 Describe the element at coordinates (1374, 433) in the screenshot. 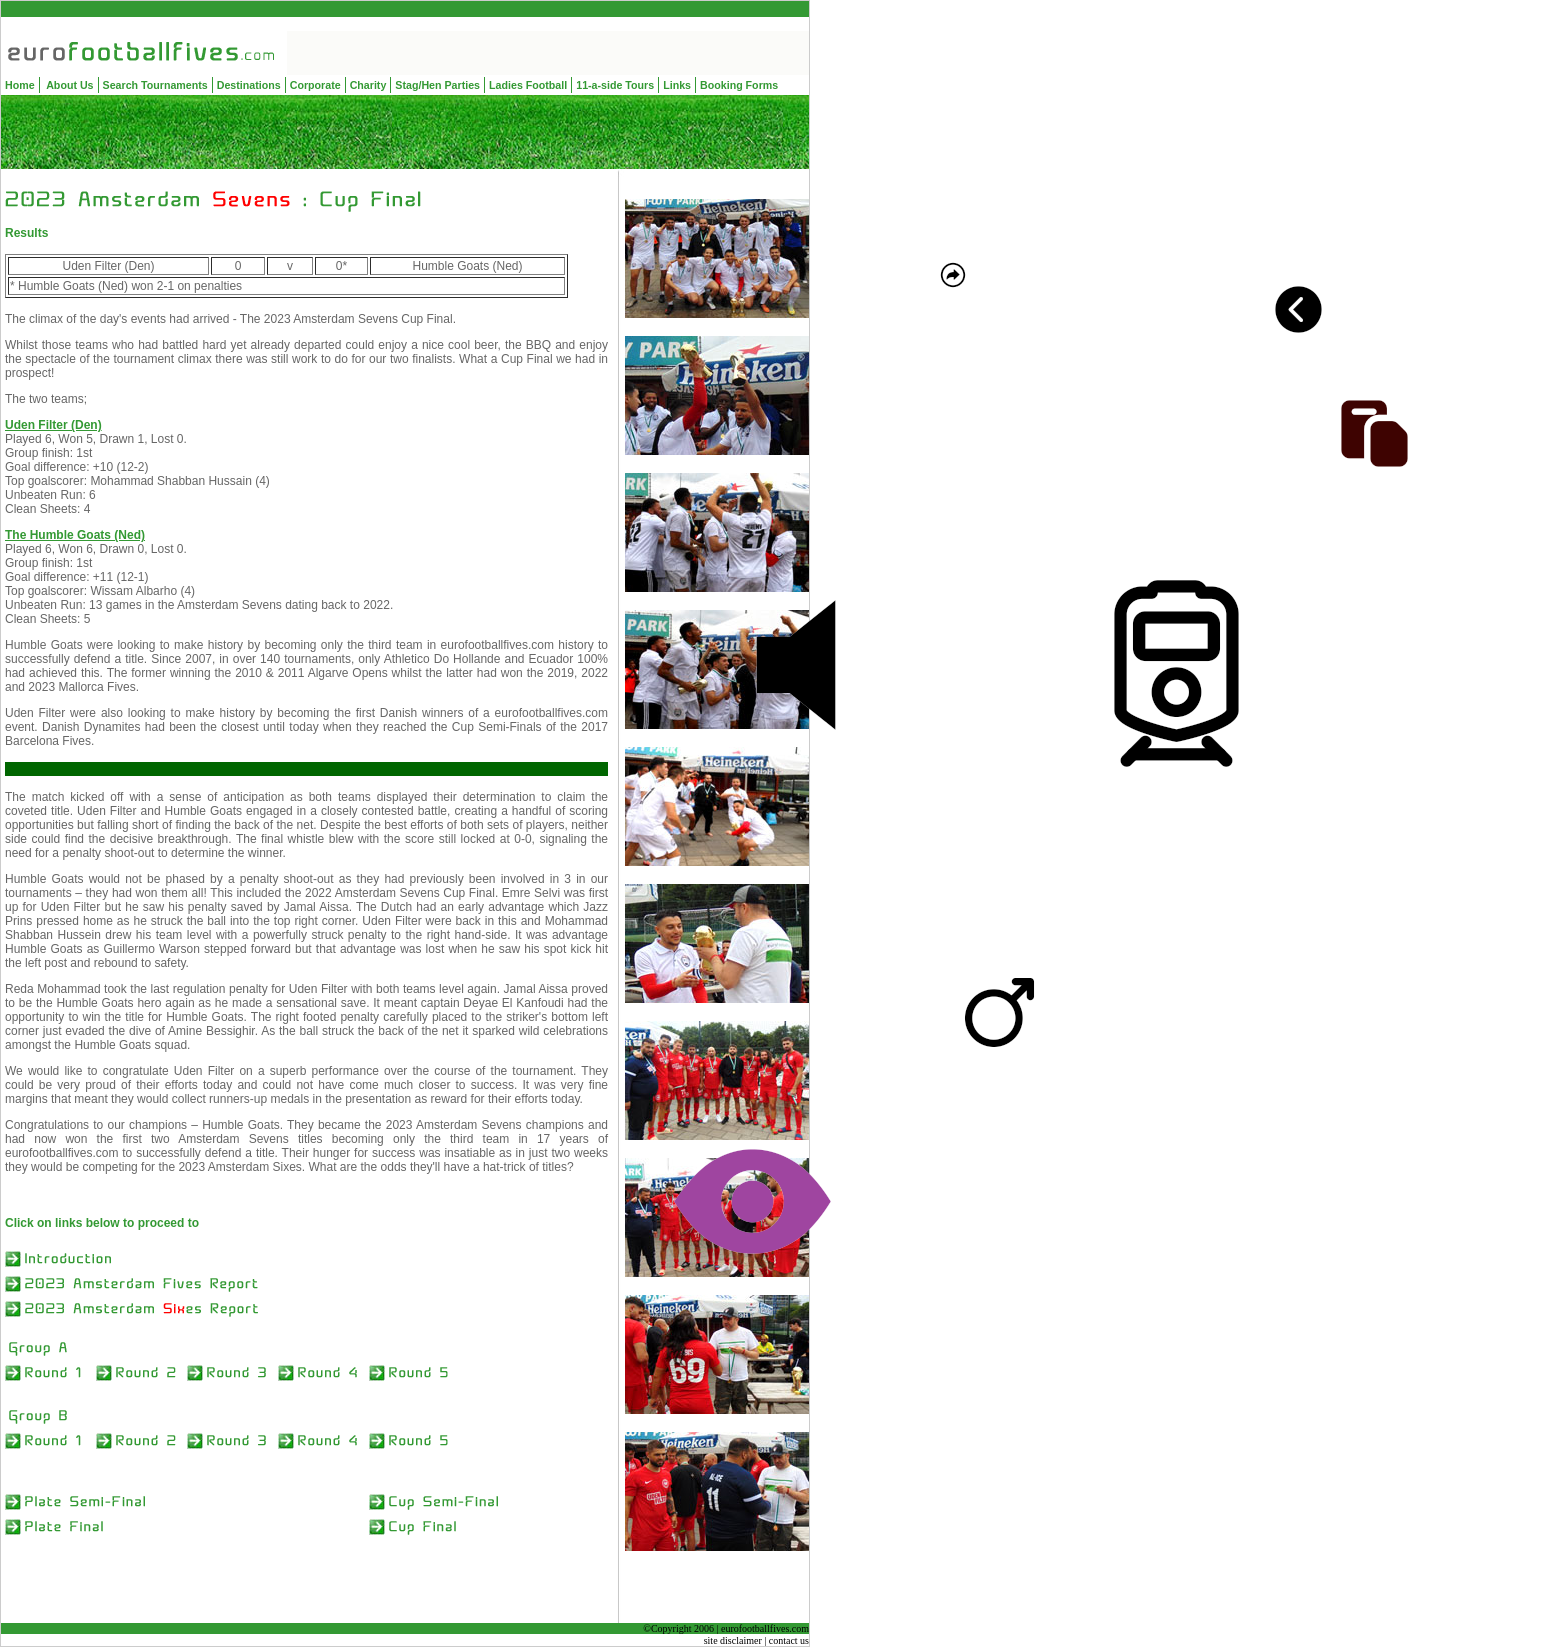

I see `copy content to clipboard` at that location.